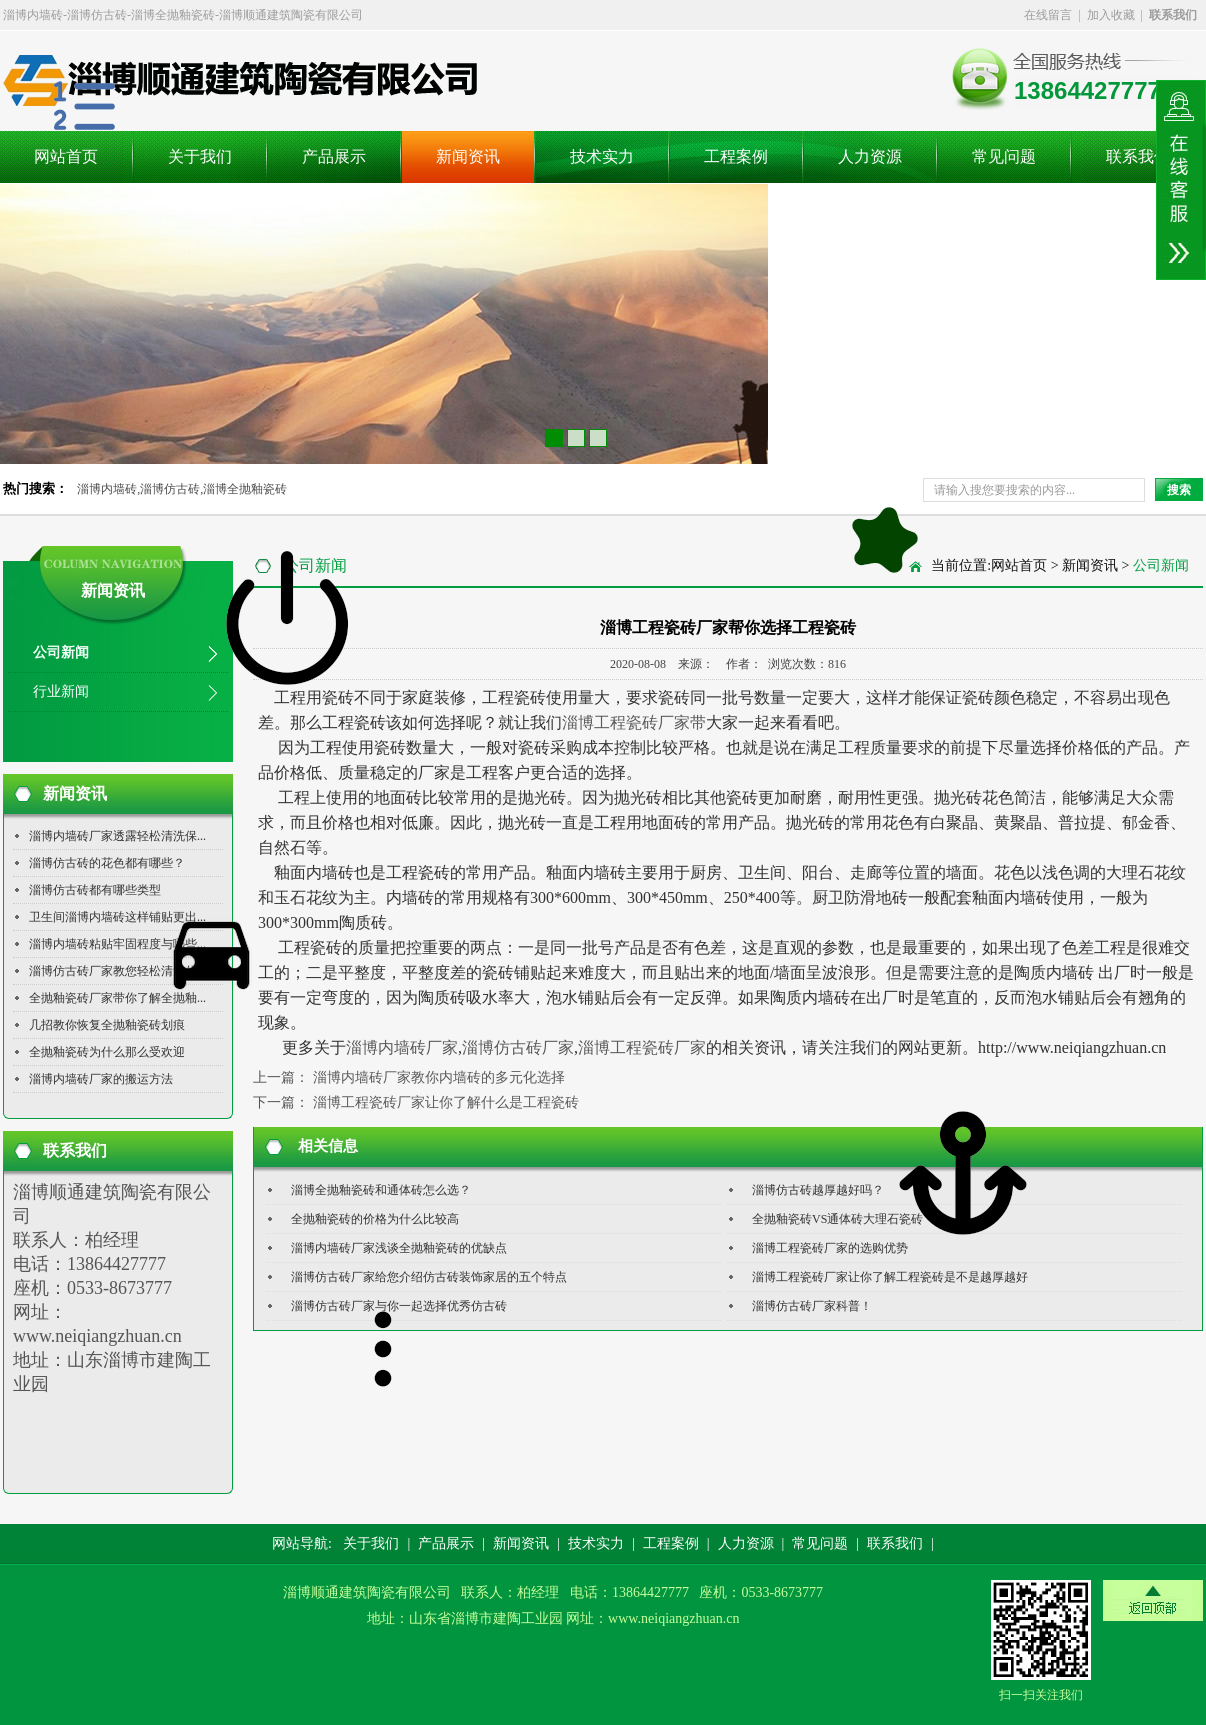 The width and height of the screenshot is (1206, 1725). Describe the element at coordinates (383, 1349) in the screenshot. I see `open additional options menu` at that location.